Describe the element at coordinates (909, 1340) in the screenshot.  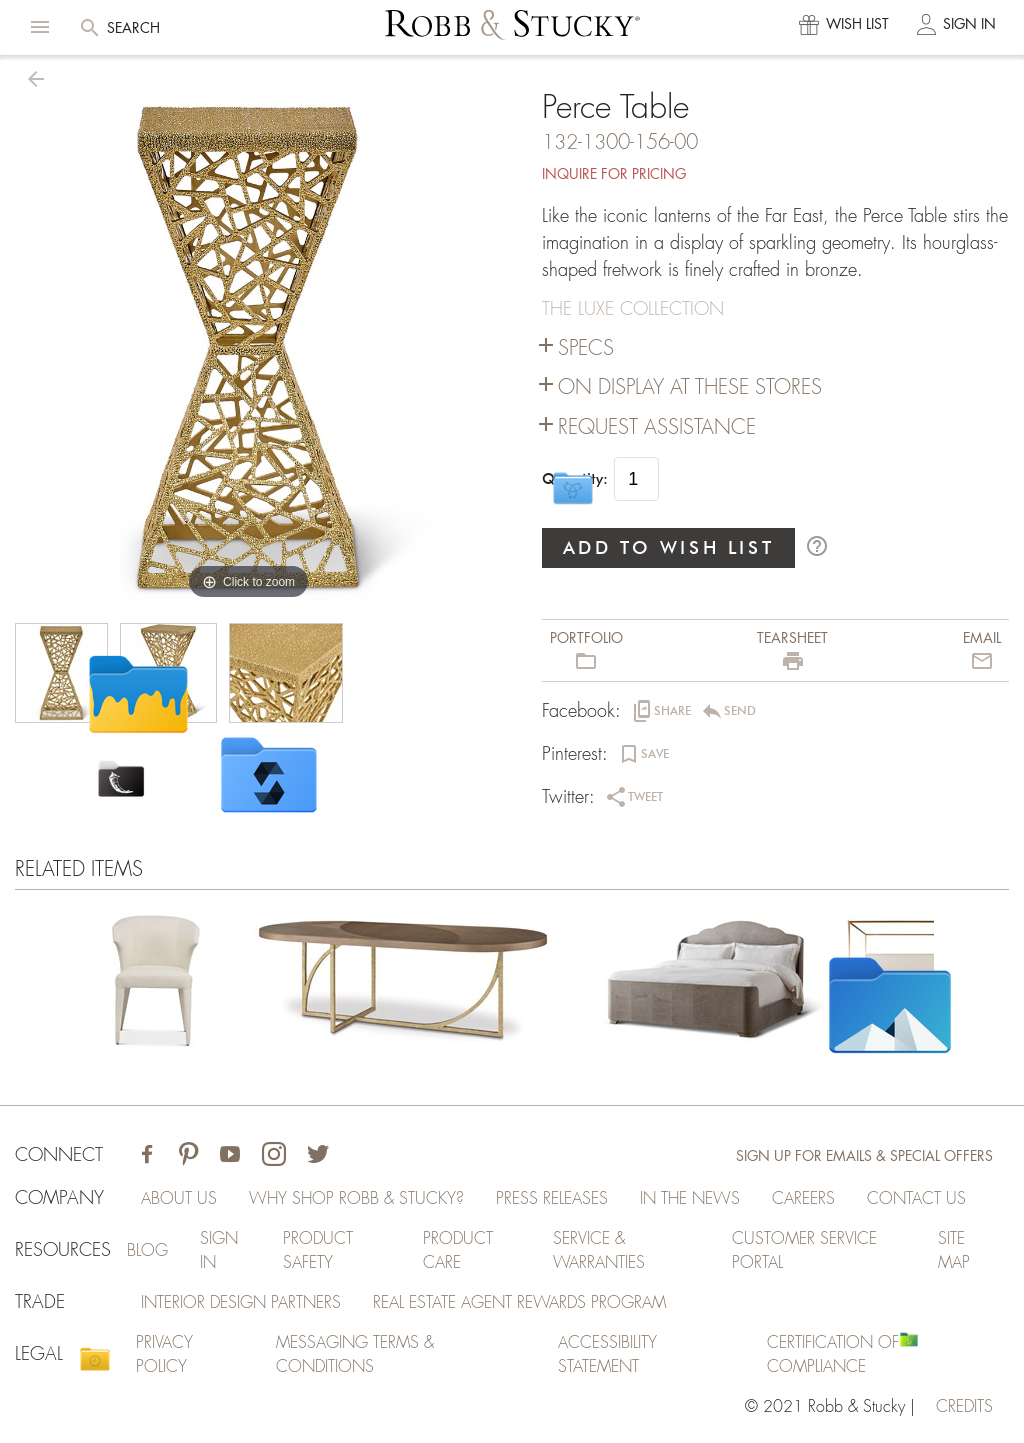
I see `folder containing cursor or pointer assets` at that location.